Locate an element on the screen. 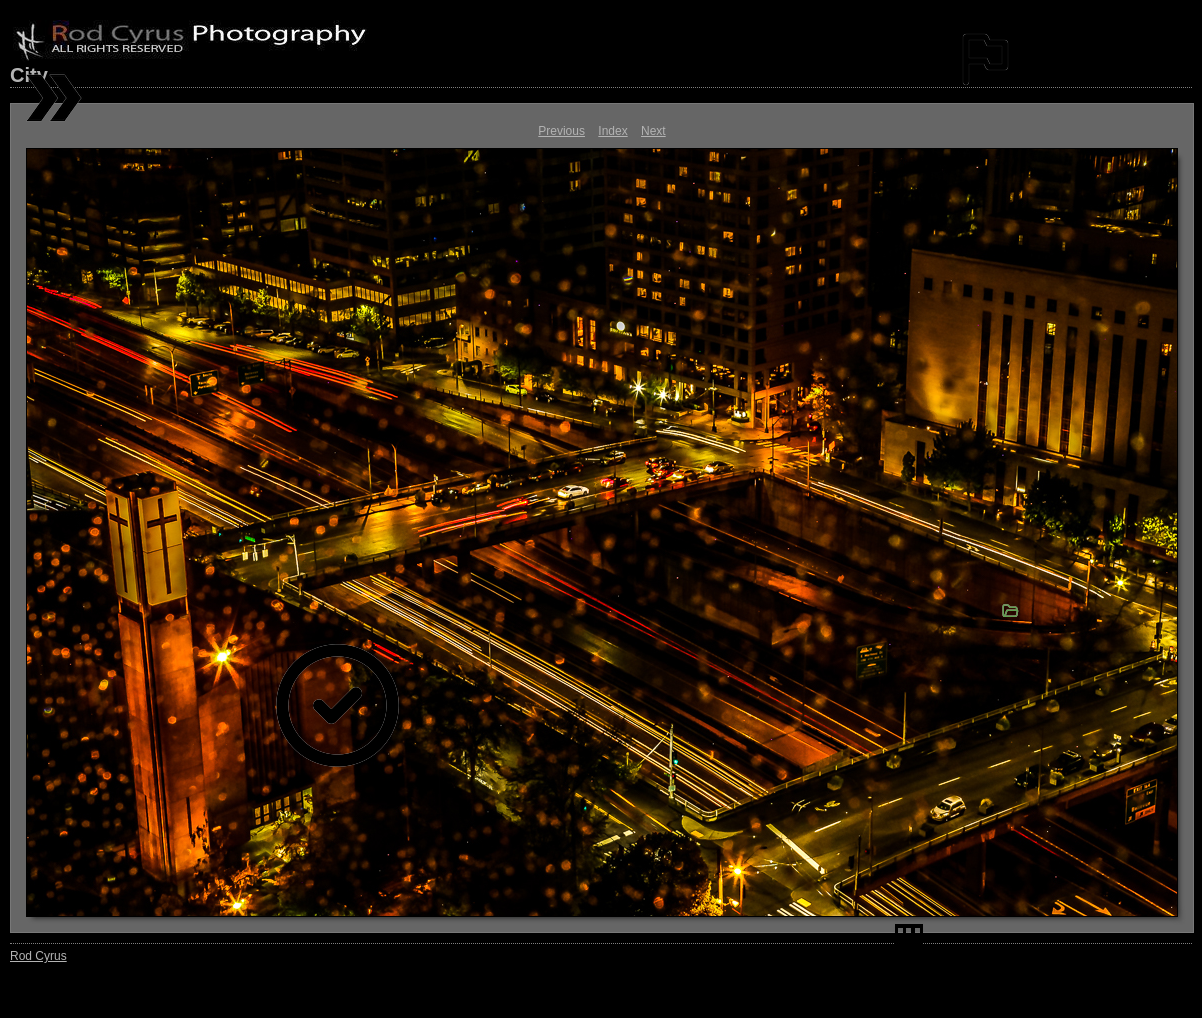  skip forward or advance quickly is located at coordinates (53, 98).